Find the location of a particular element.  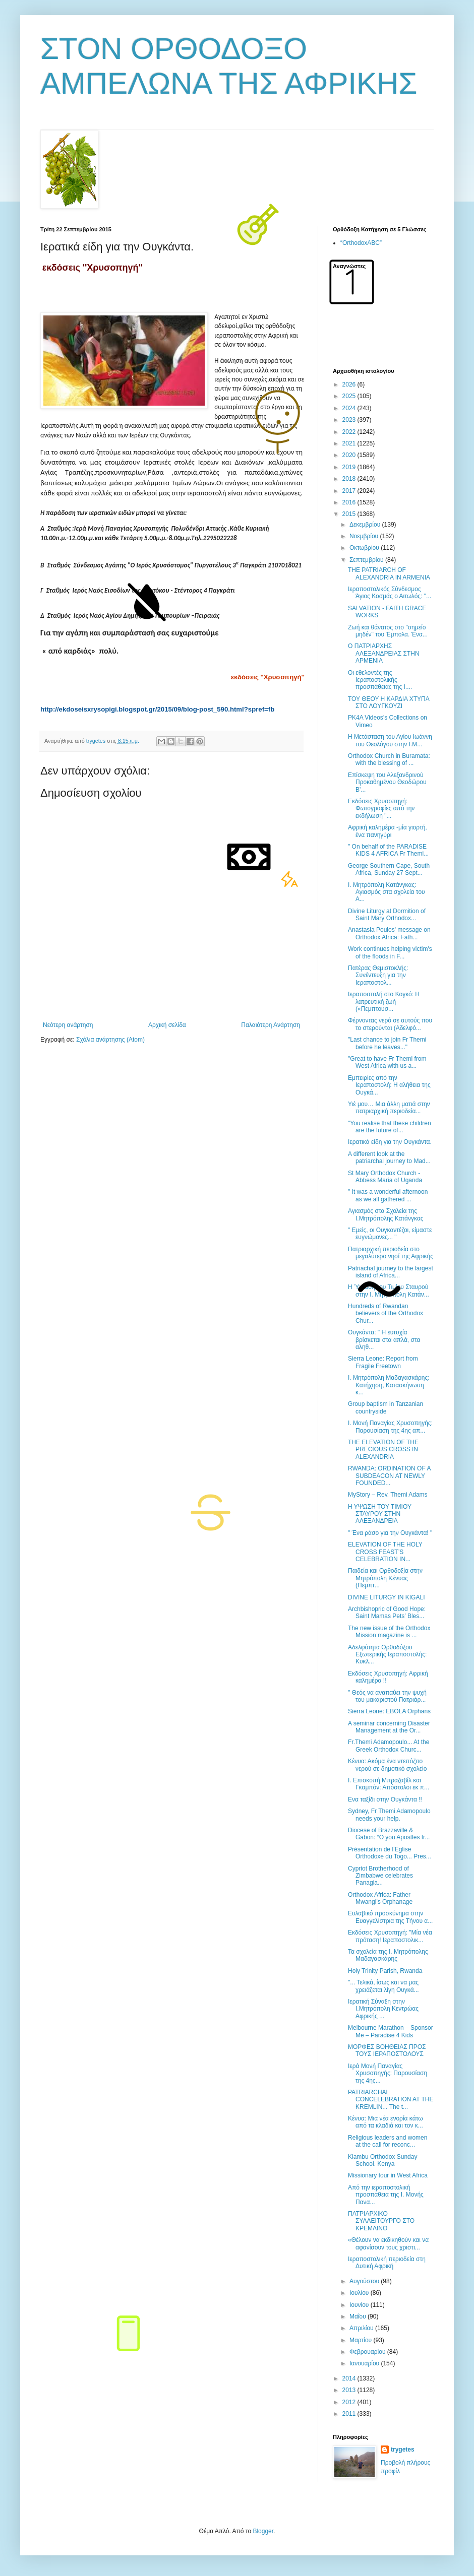

disable water or liquid detection is located at coordinates (147, 602).